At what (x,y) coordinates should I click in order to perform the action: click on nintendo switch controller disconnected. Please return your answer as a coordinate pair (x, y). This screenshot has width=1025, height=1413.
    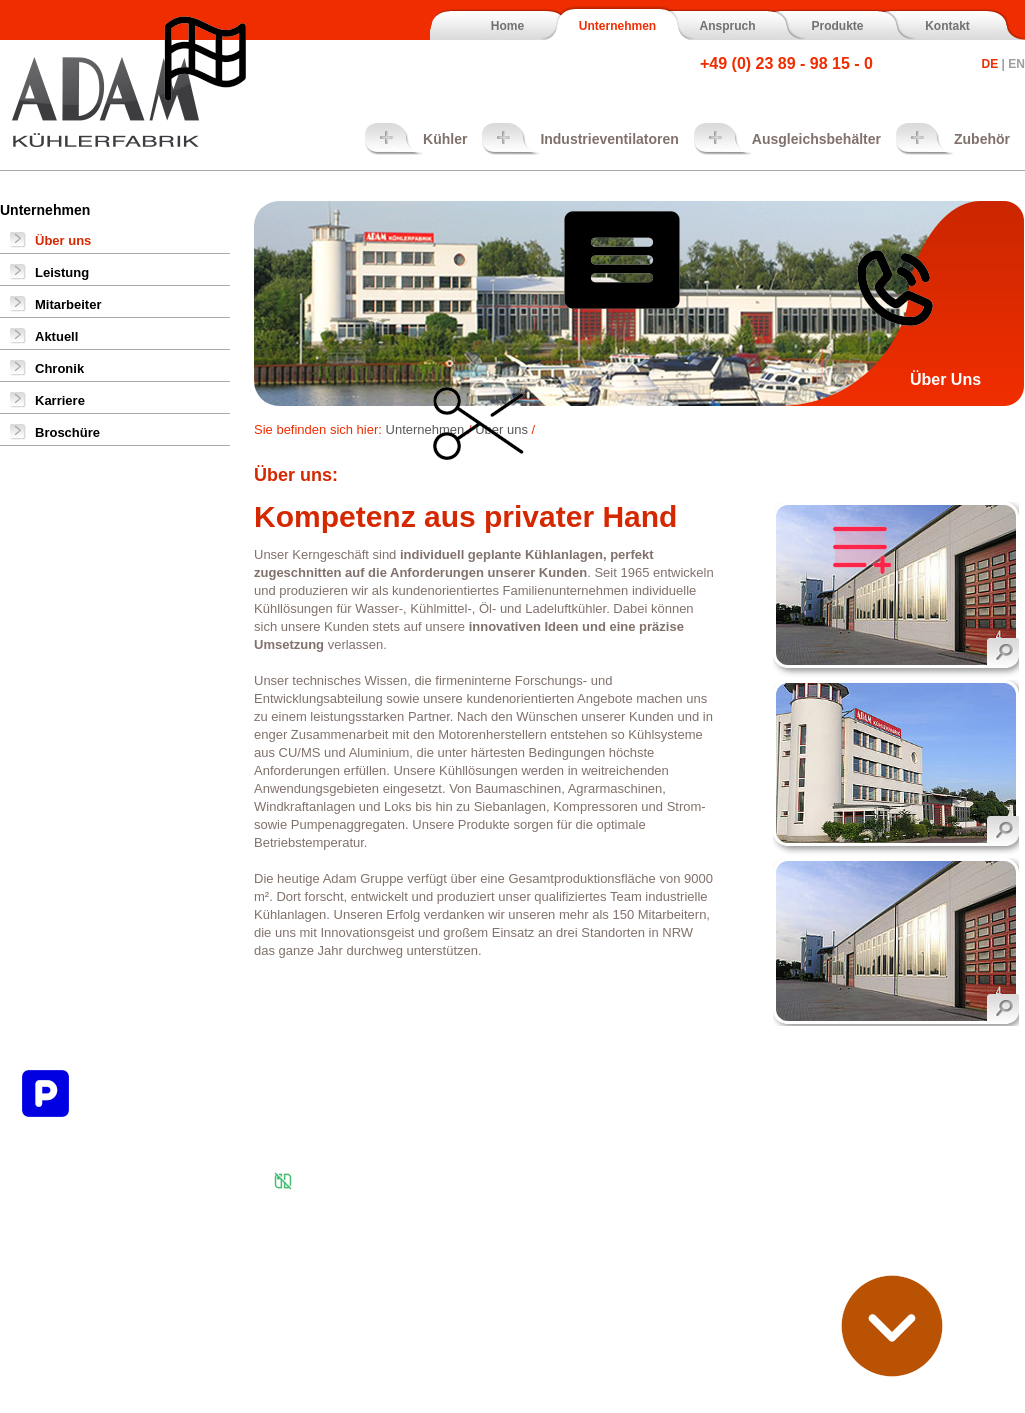
    Looking at the image, I should click on (283, 1181).